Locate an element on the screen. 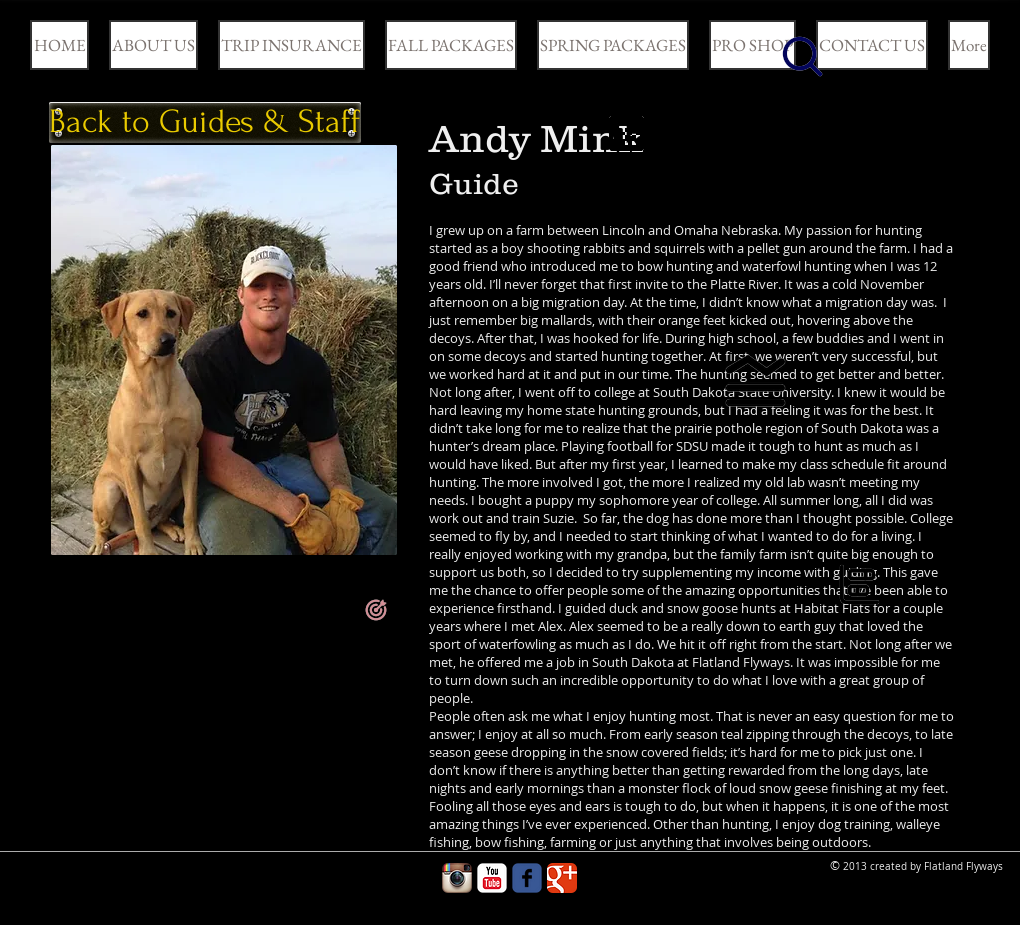 This screenshot has width=1020, height=925. view stacked bar chart data is located at coordinates (859, 584).